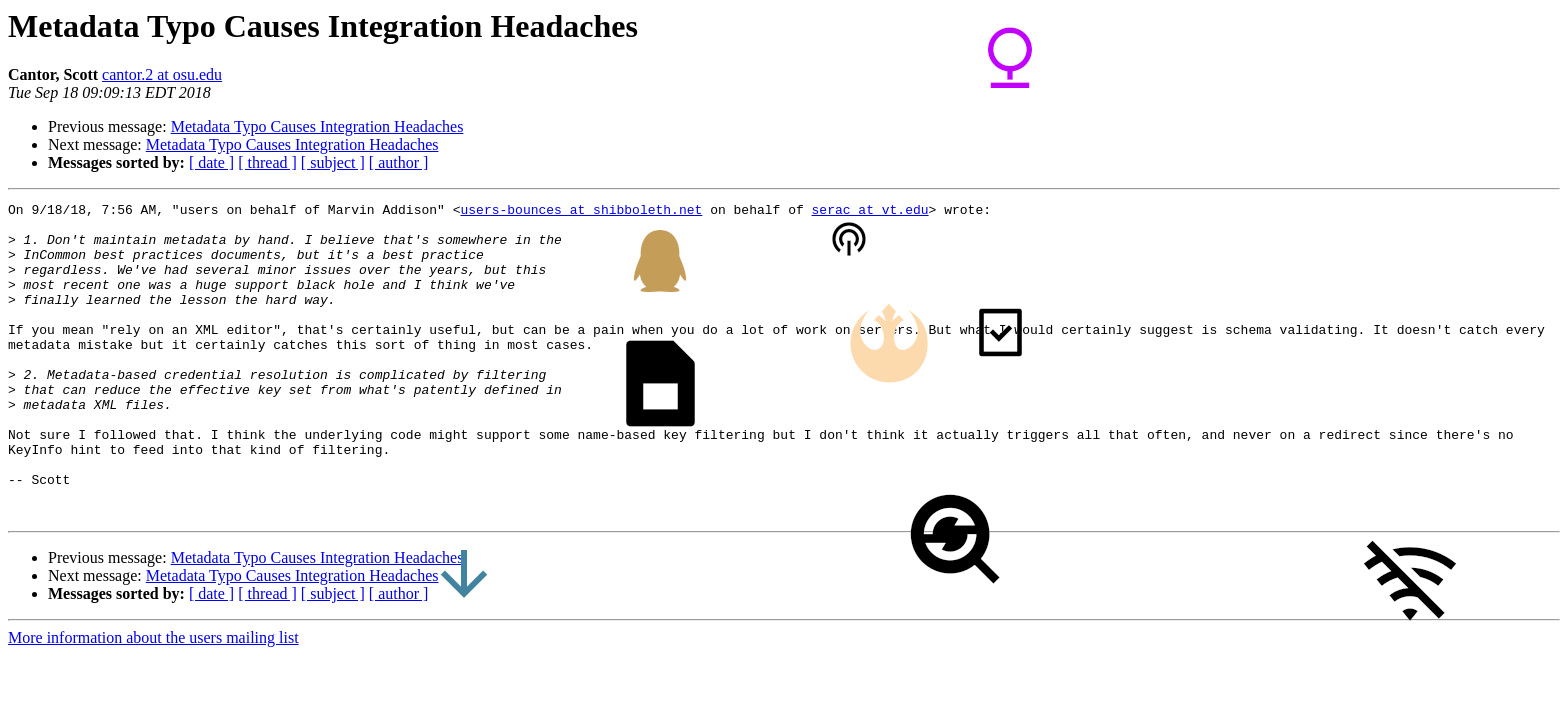  What do you see at coordinates (954, 538) in the screenshot?
I see `find and replace text or content` at bounding box center [954, 538].